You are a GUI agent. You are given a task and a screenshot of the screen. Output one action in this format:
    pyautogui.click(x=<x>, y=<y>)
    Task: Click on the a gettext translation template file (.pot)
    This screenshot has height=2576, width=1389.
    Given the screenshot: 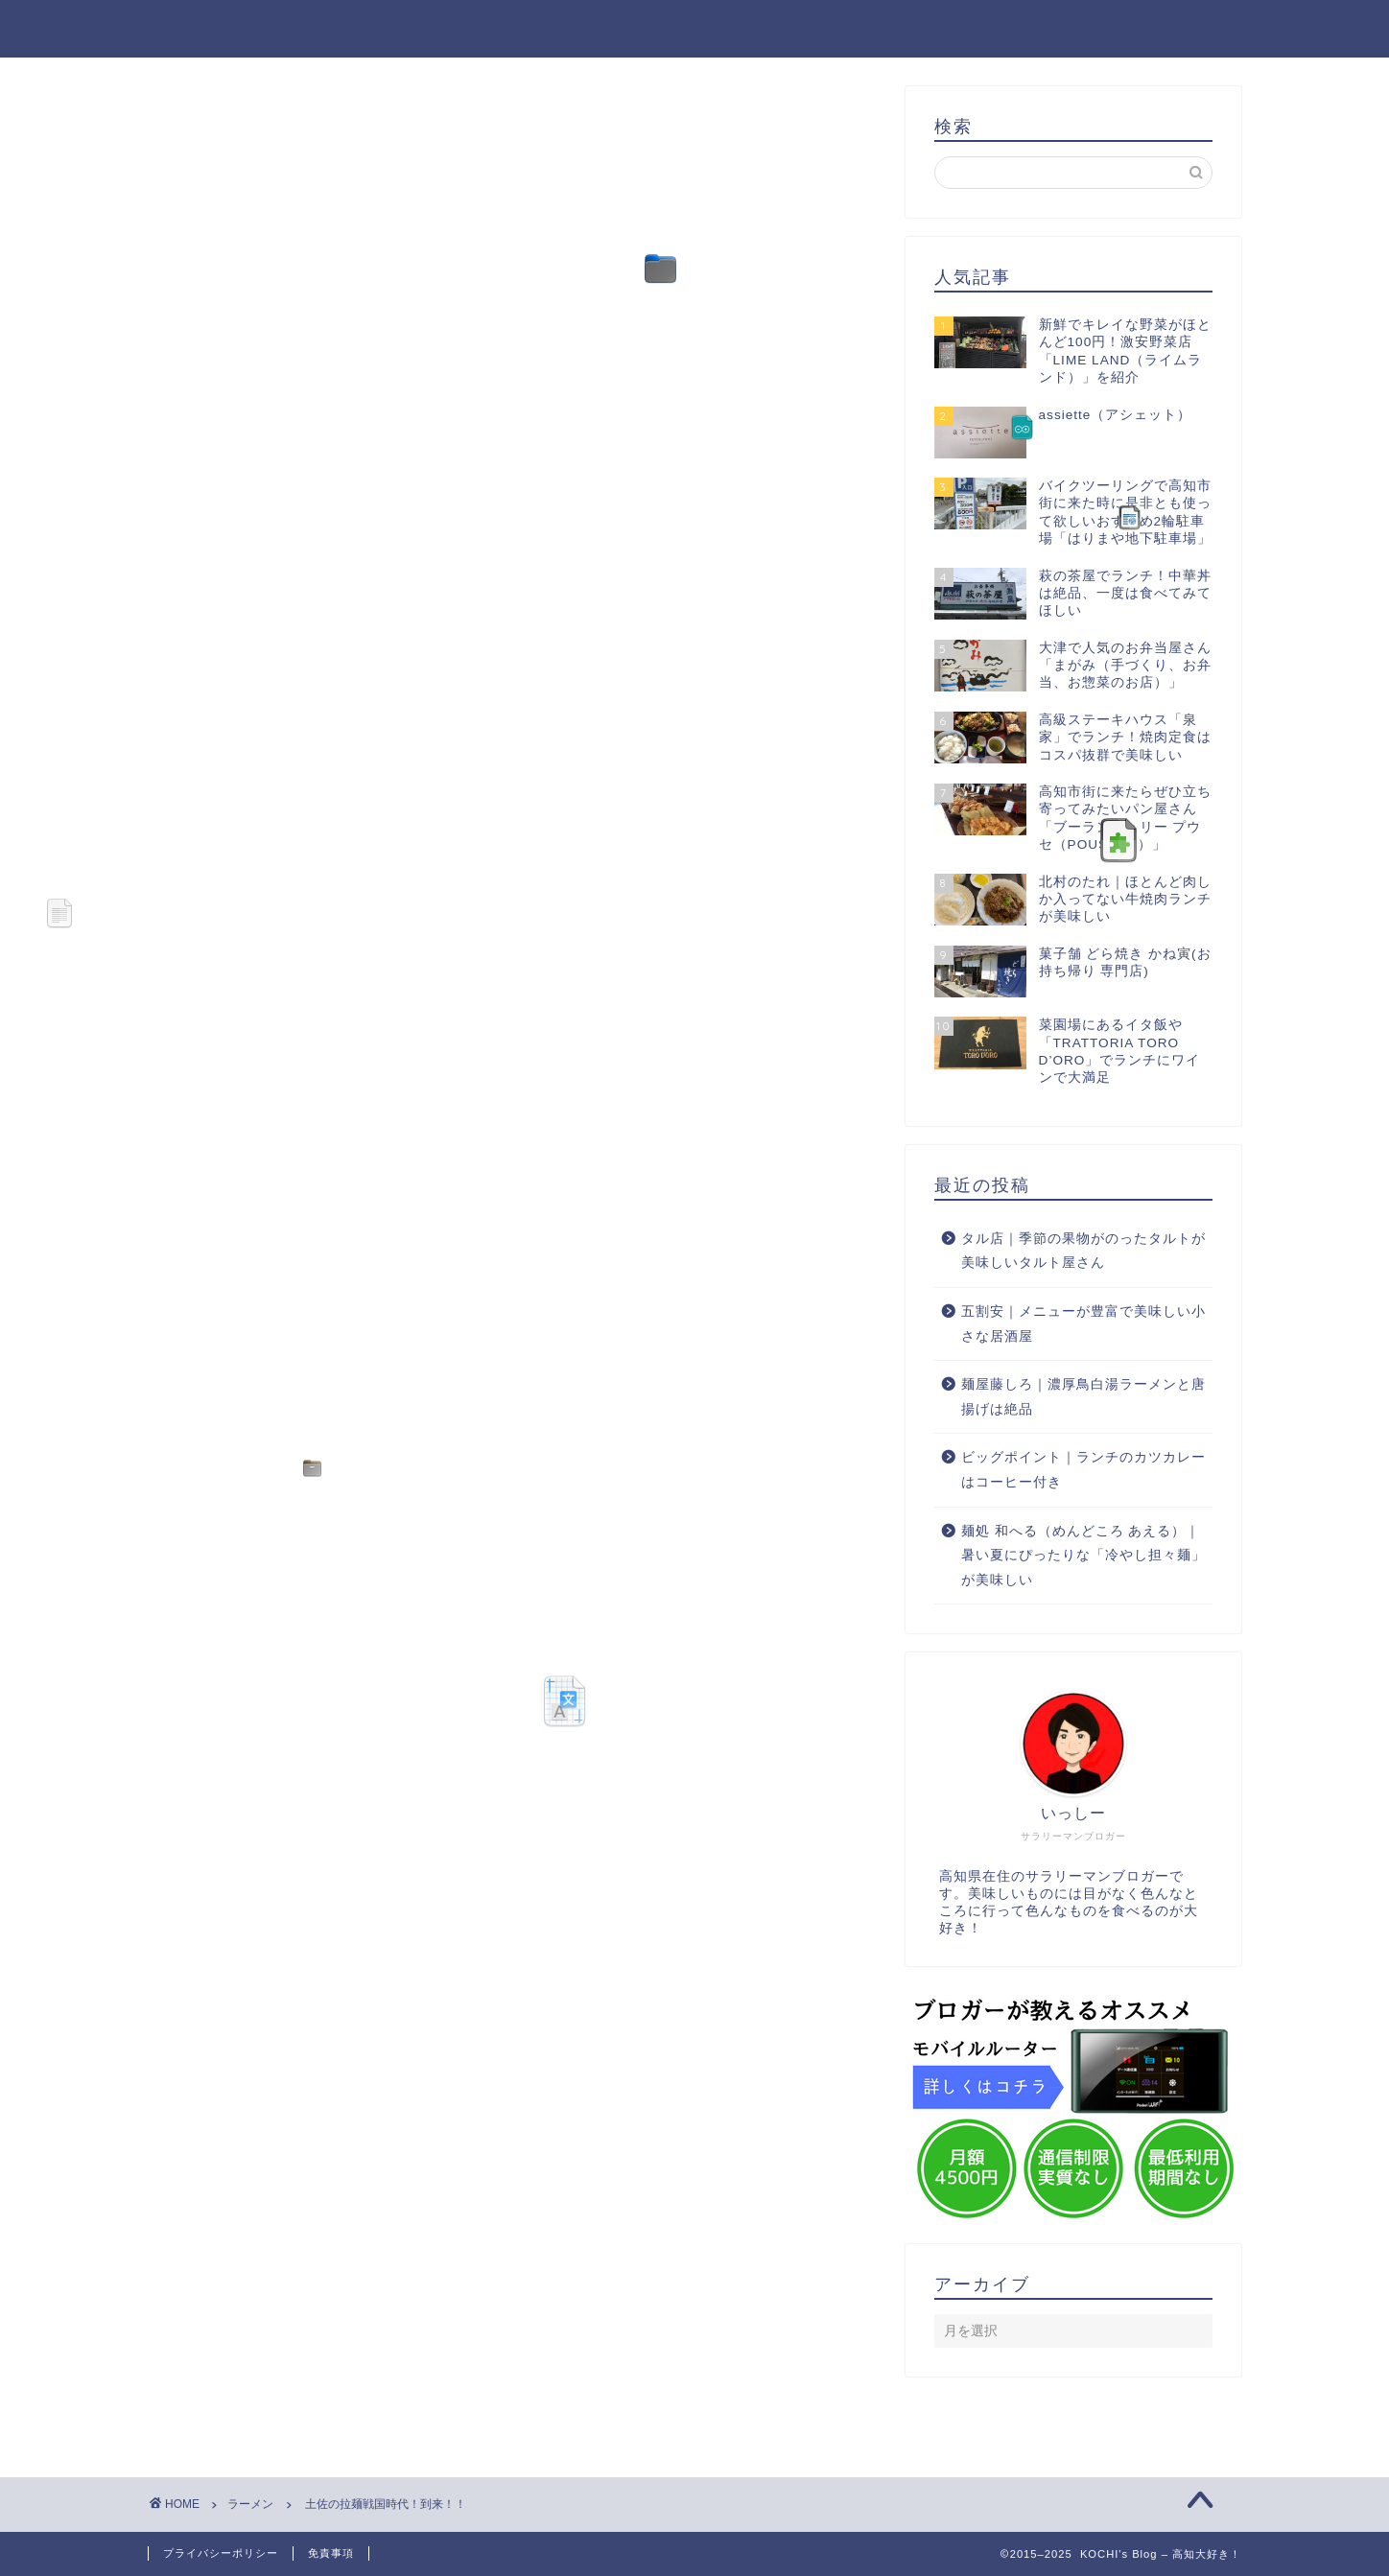 What is the action you would take?
    pyautogui.click(x=564, y=1700)
    